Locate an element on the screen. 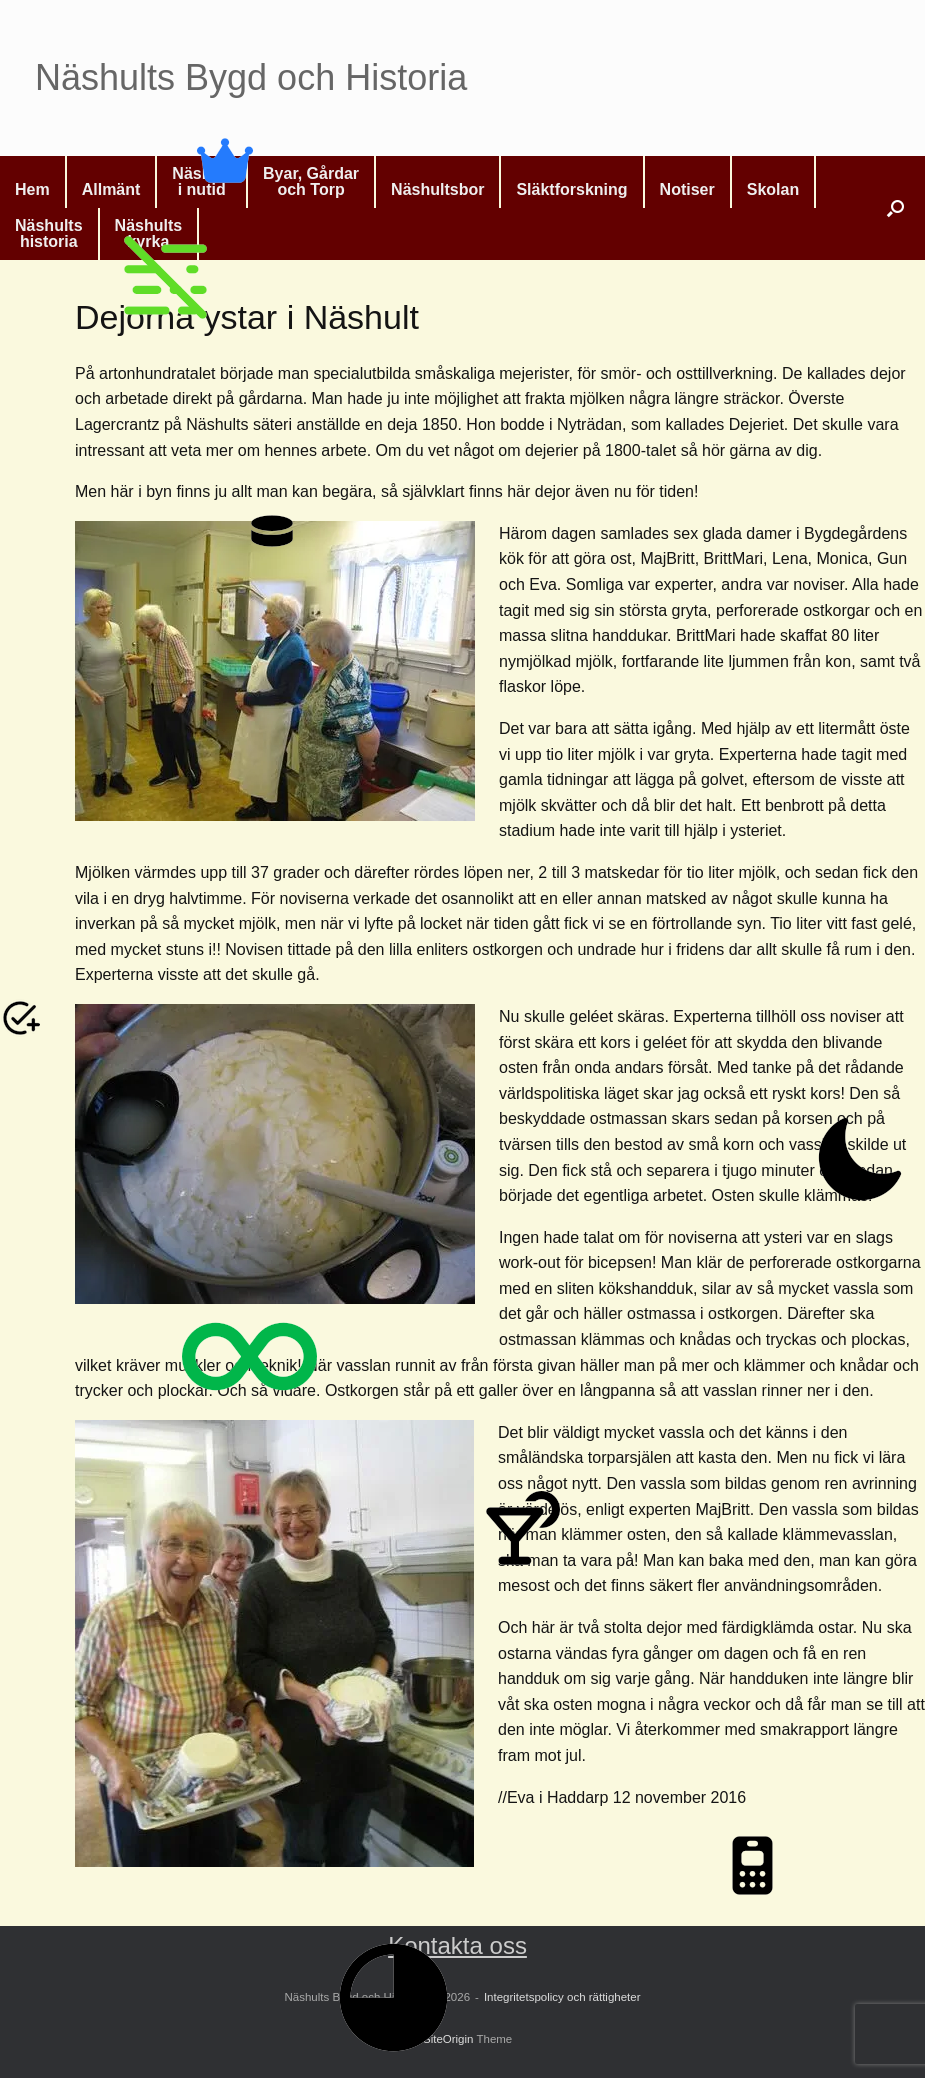 Image resolution: width=925 pixels, height=2078 pixels. toggle dark mode is located at coordinates (860, 1159).